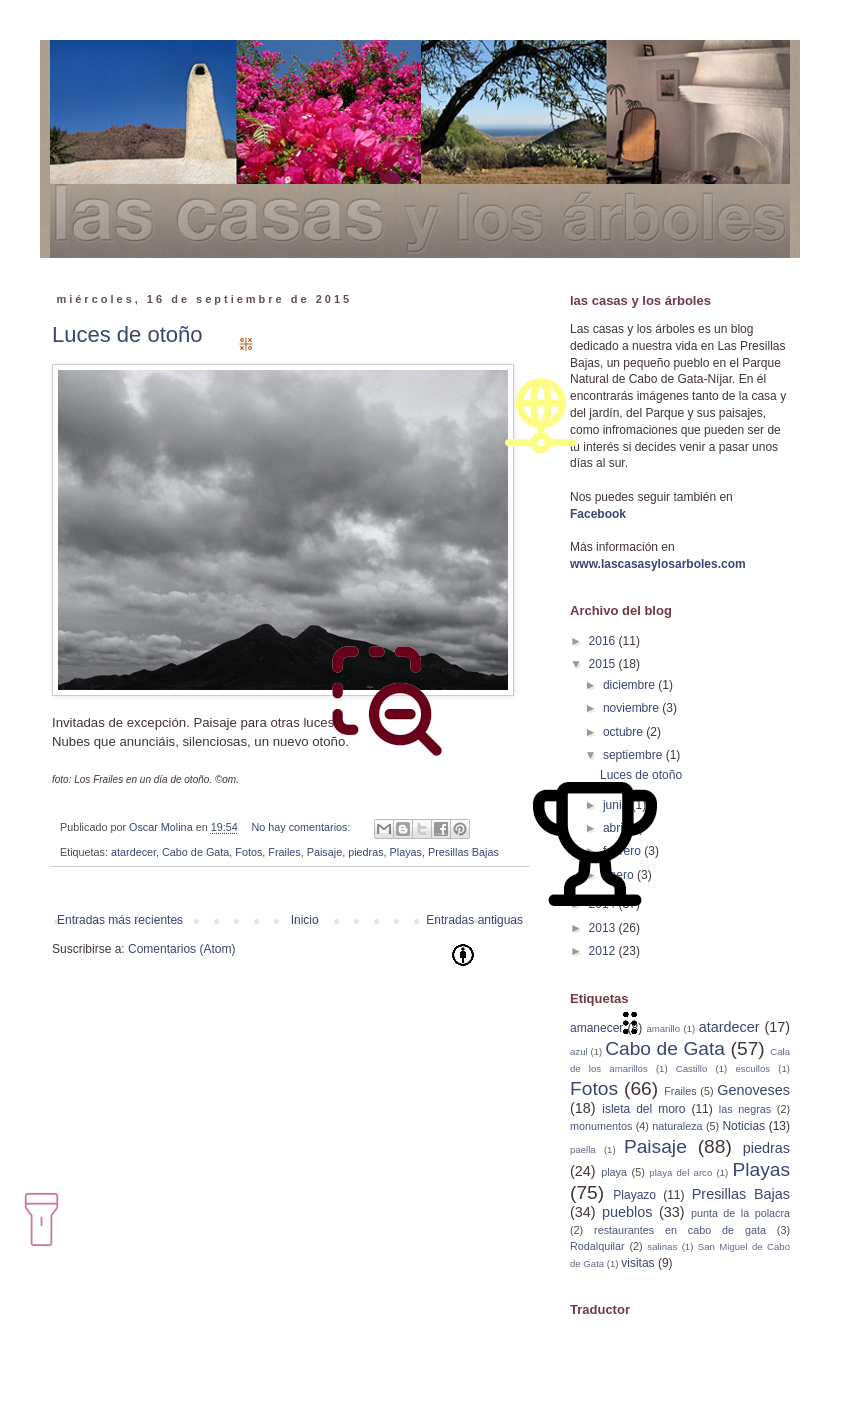 The width and height of the screenshot is (860, 1422). What do you see at coordinates (246, 344) in the screenshot?
I see `play tic-tac-toe game` at bounding box center [246, 344].